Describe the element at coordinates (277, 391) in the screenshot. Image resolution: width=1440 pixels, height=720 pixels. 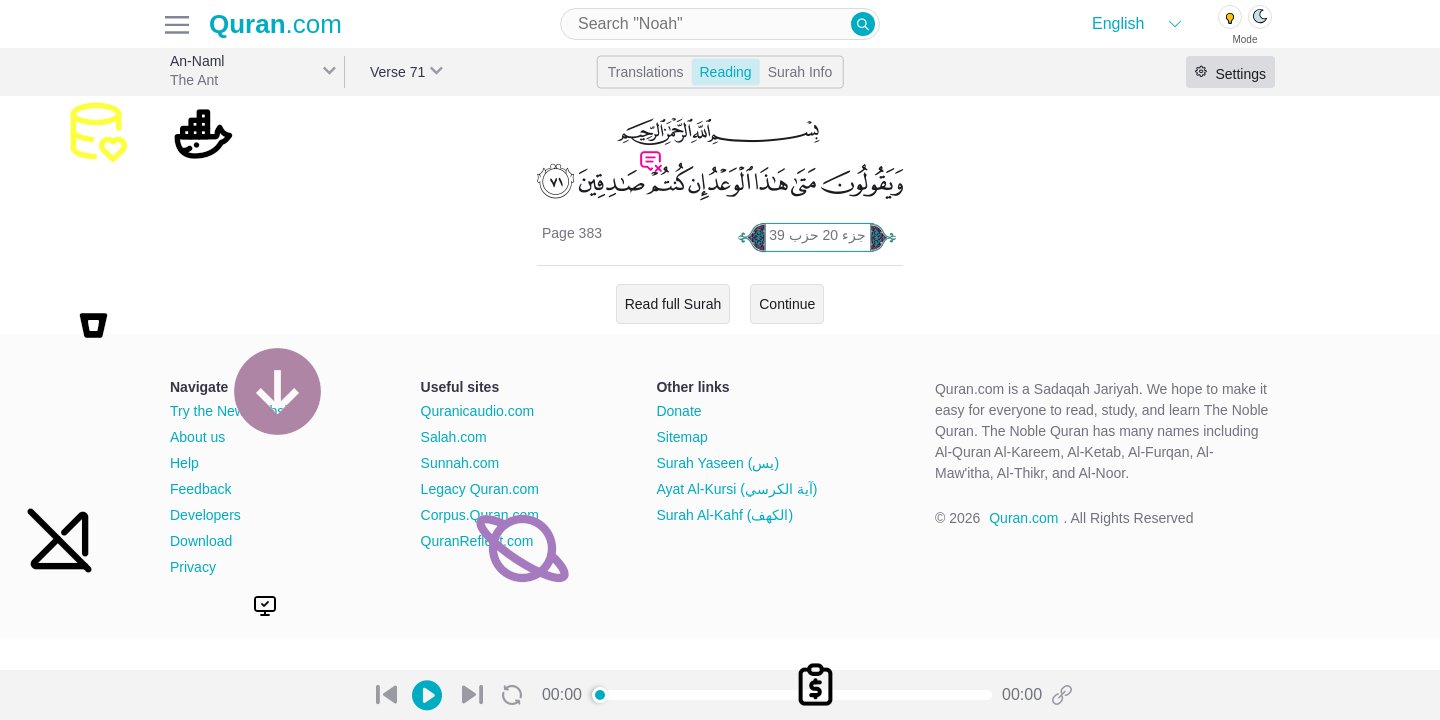
I see `download a file or content` at that location.